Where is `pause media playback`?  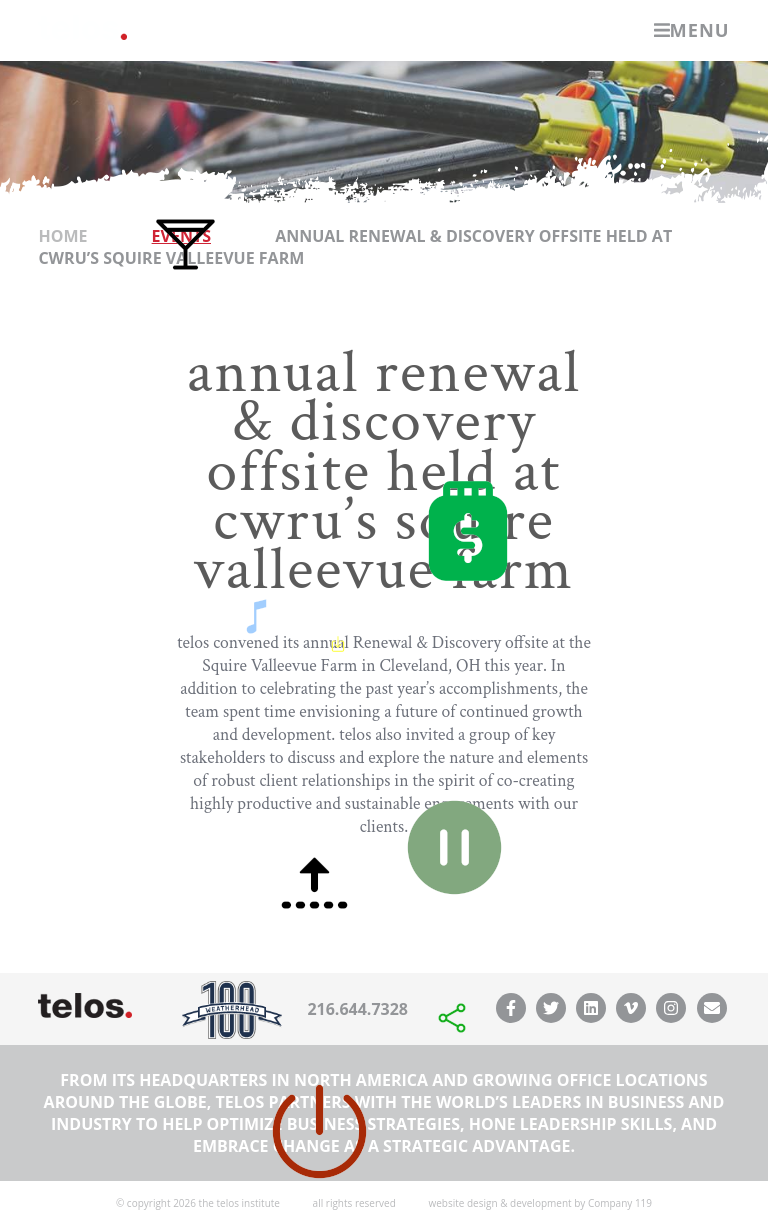 pause media playback is located at coordinates (454, 847).